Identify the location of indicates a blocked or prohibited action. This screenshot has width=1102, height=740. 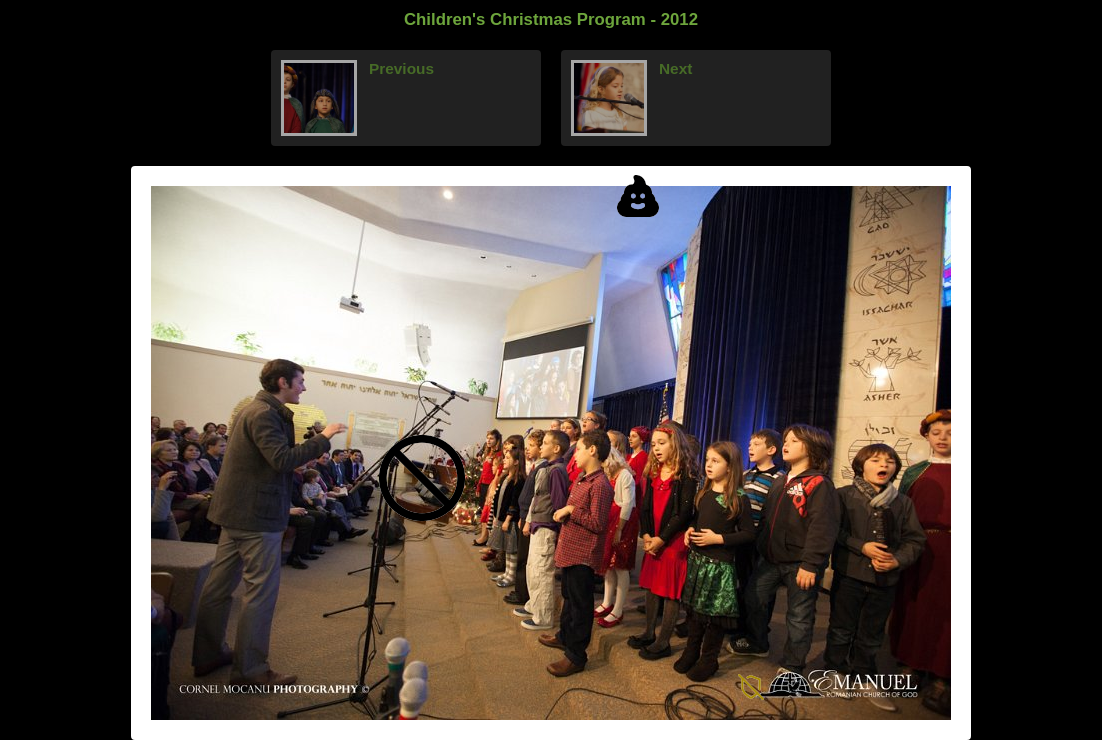
(422, 478).